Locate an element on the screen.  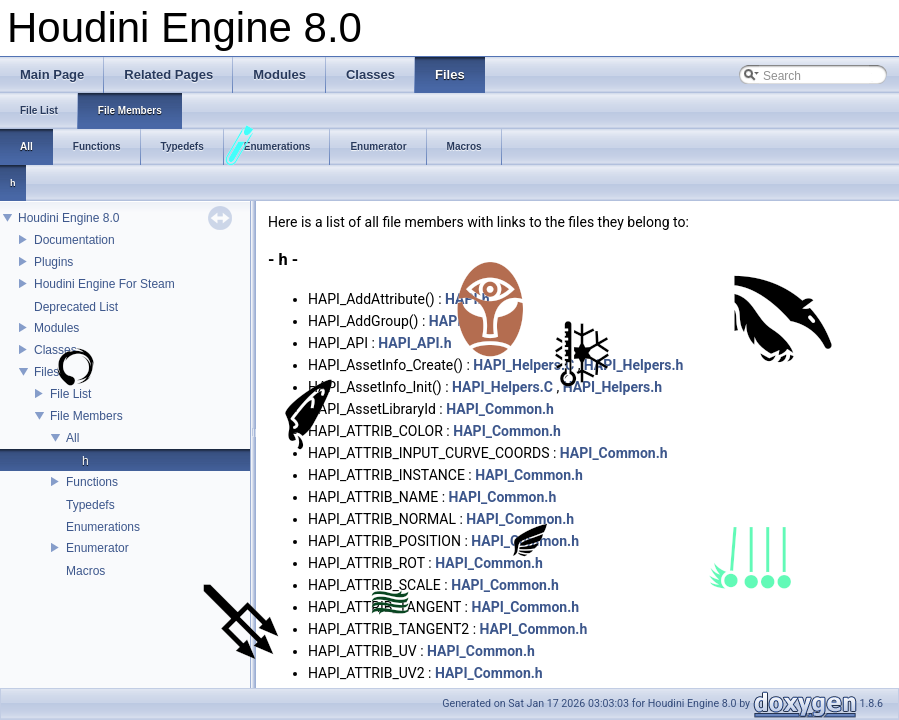
activate mystical vision or special sight ability is located at coordinates (491, 309).